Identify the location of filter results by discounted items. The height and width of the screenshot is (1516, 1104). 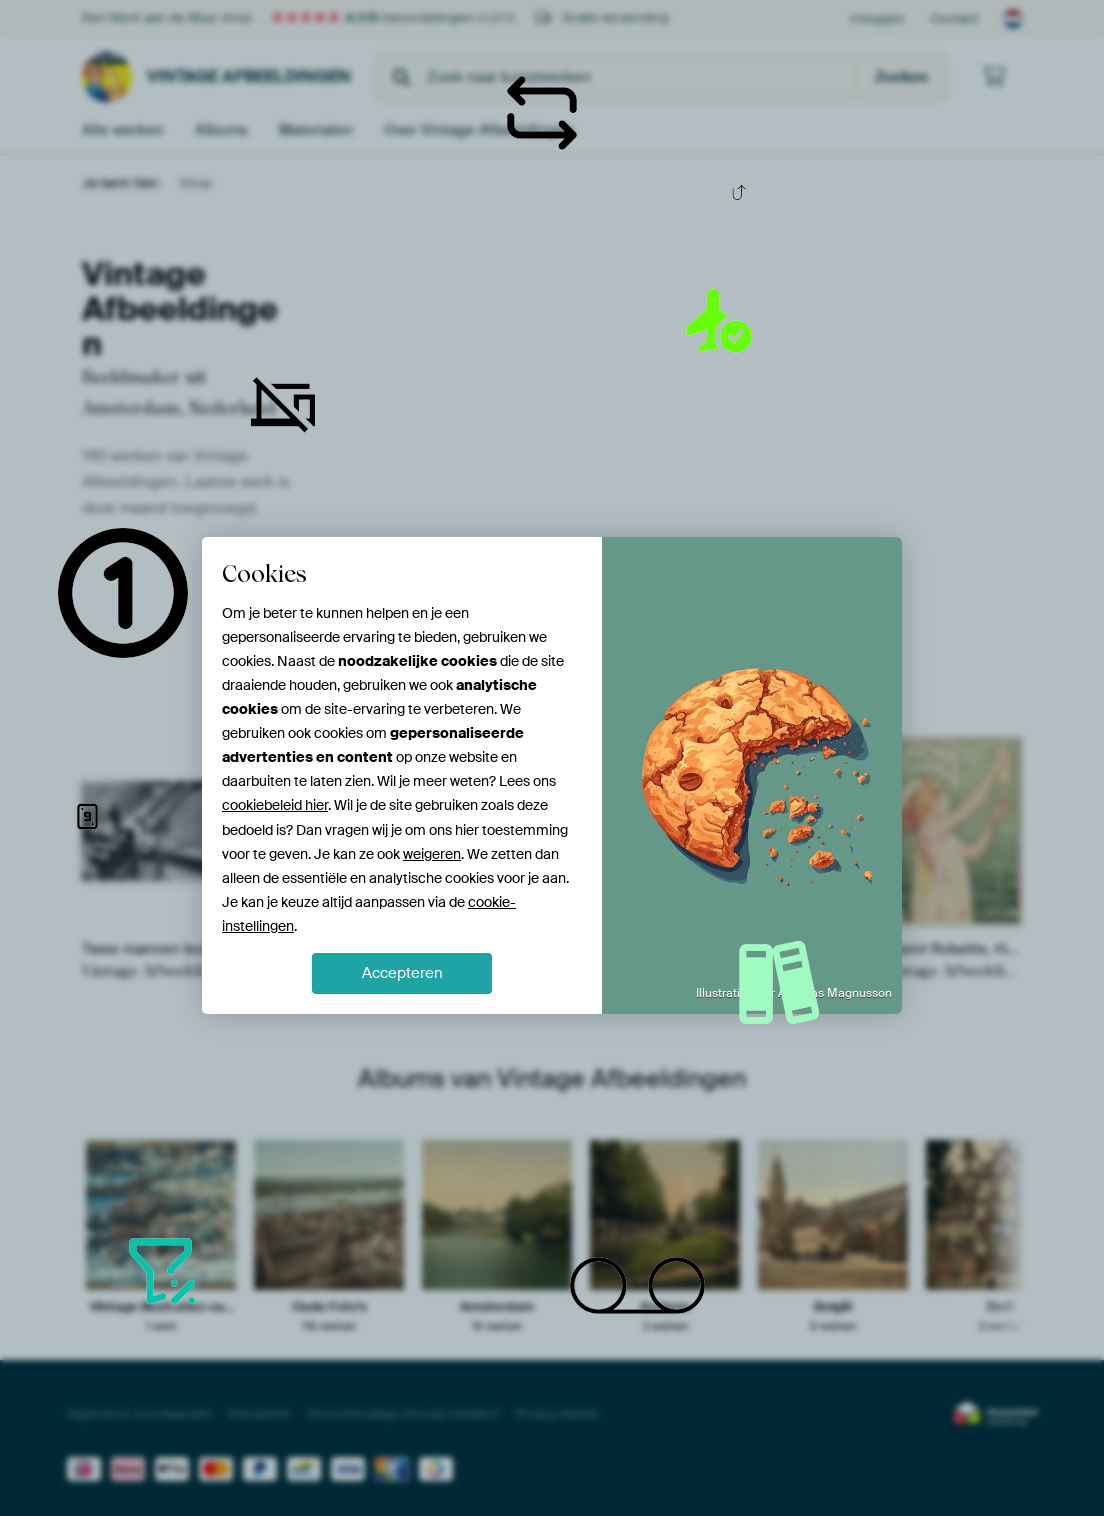
(160, 1269).